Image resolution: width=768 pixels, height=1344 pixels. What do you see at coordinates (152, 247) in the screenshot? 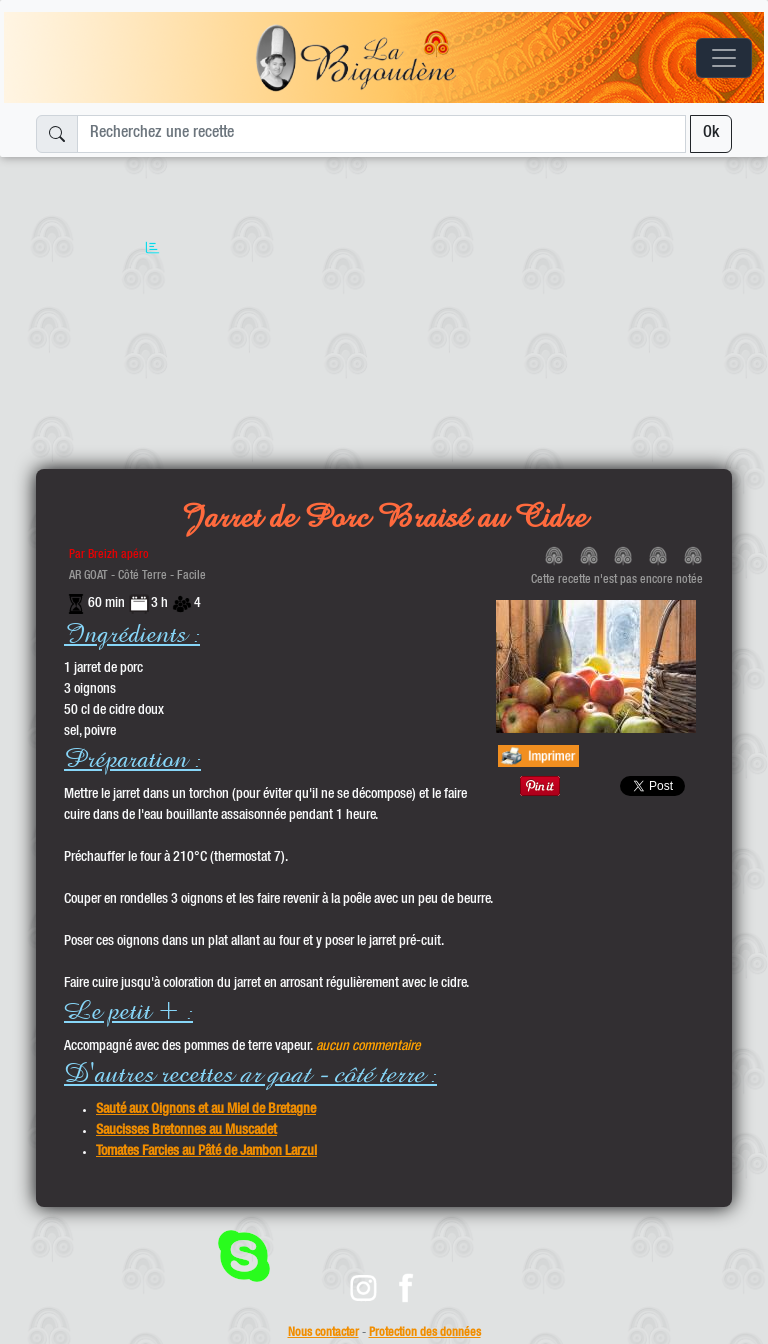
I see `view analytics or statistics` at bounding box center [152, 247].